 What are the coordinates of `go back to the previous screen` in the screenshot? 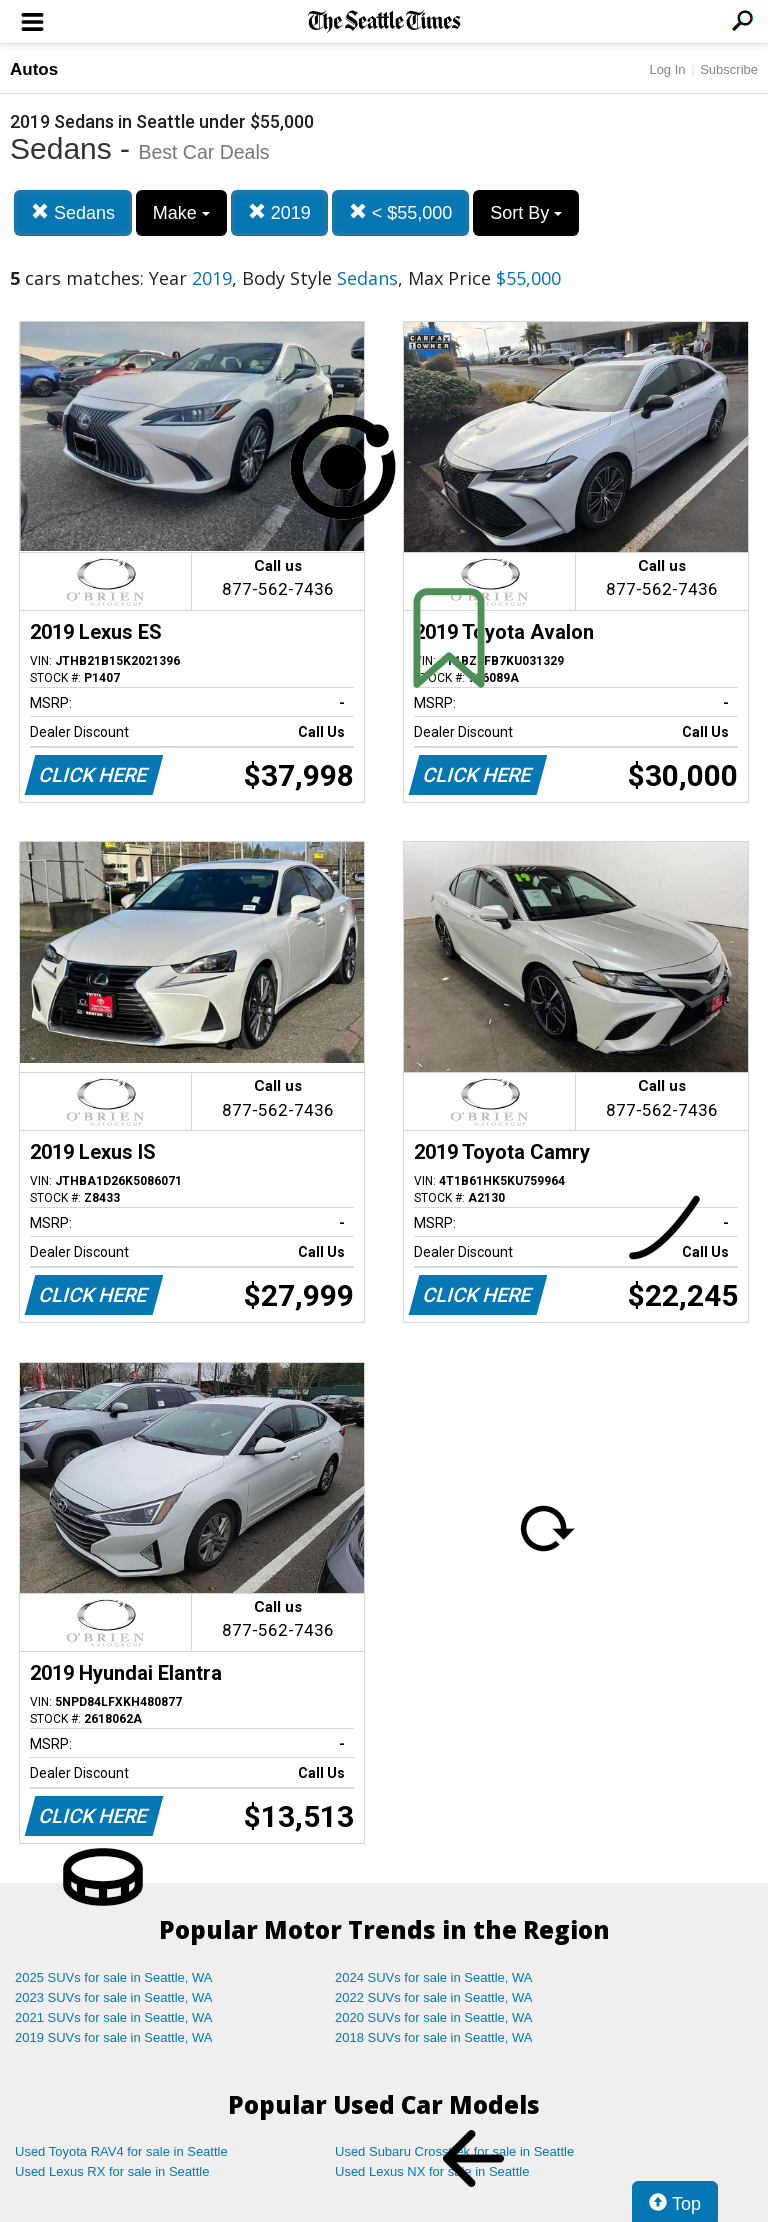 It's located at (473, 2158).